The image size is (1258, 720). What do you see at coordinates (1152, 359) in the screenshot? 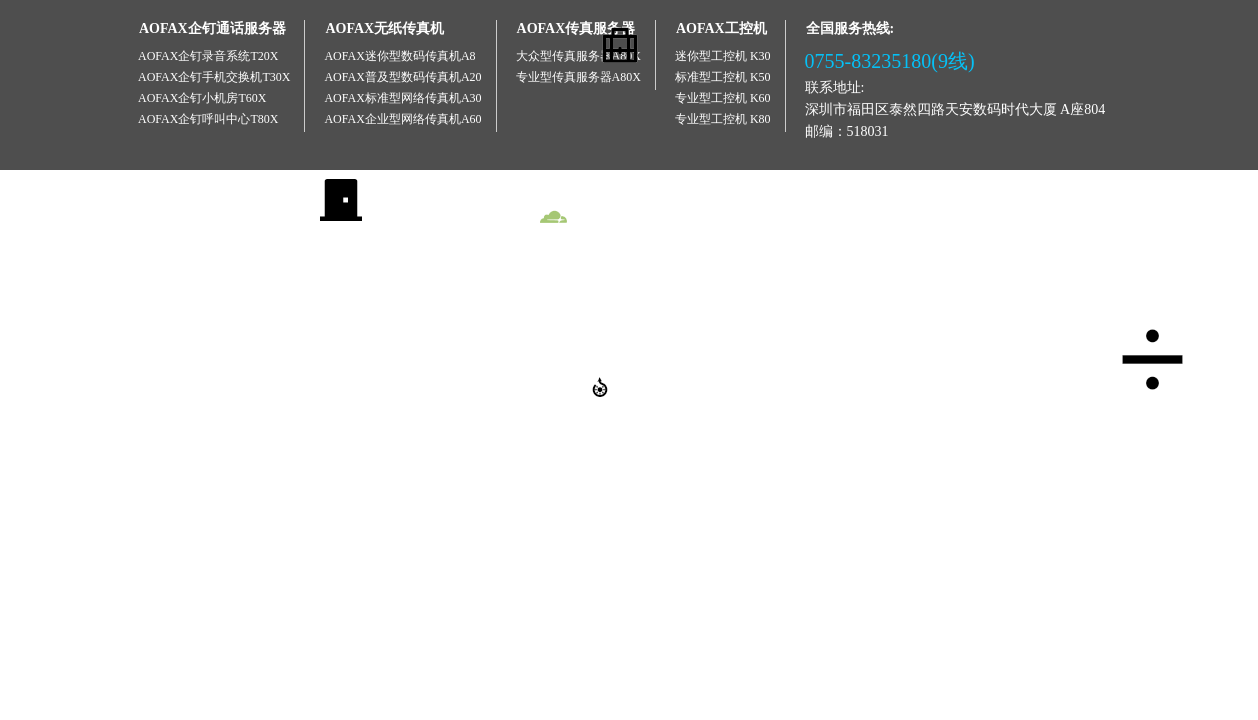
I see `perform division calculation` at bounding box center [1152, 359].